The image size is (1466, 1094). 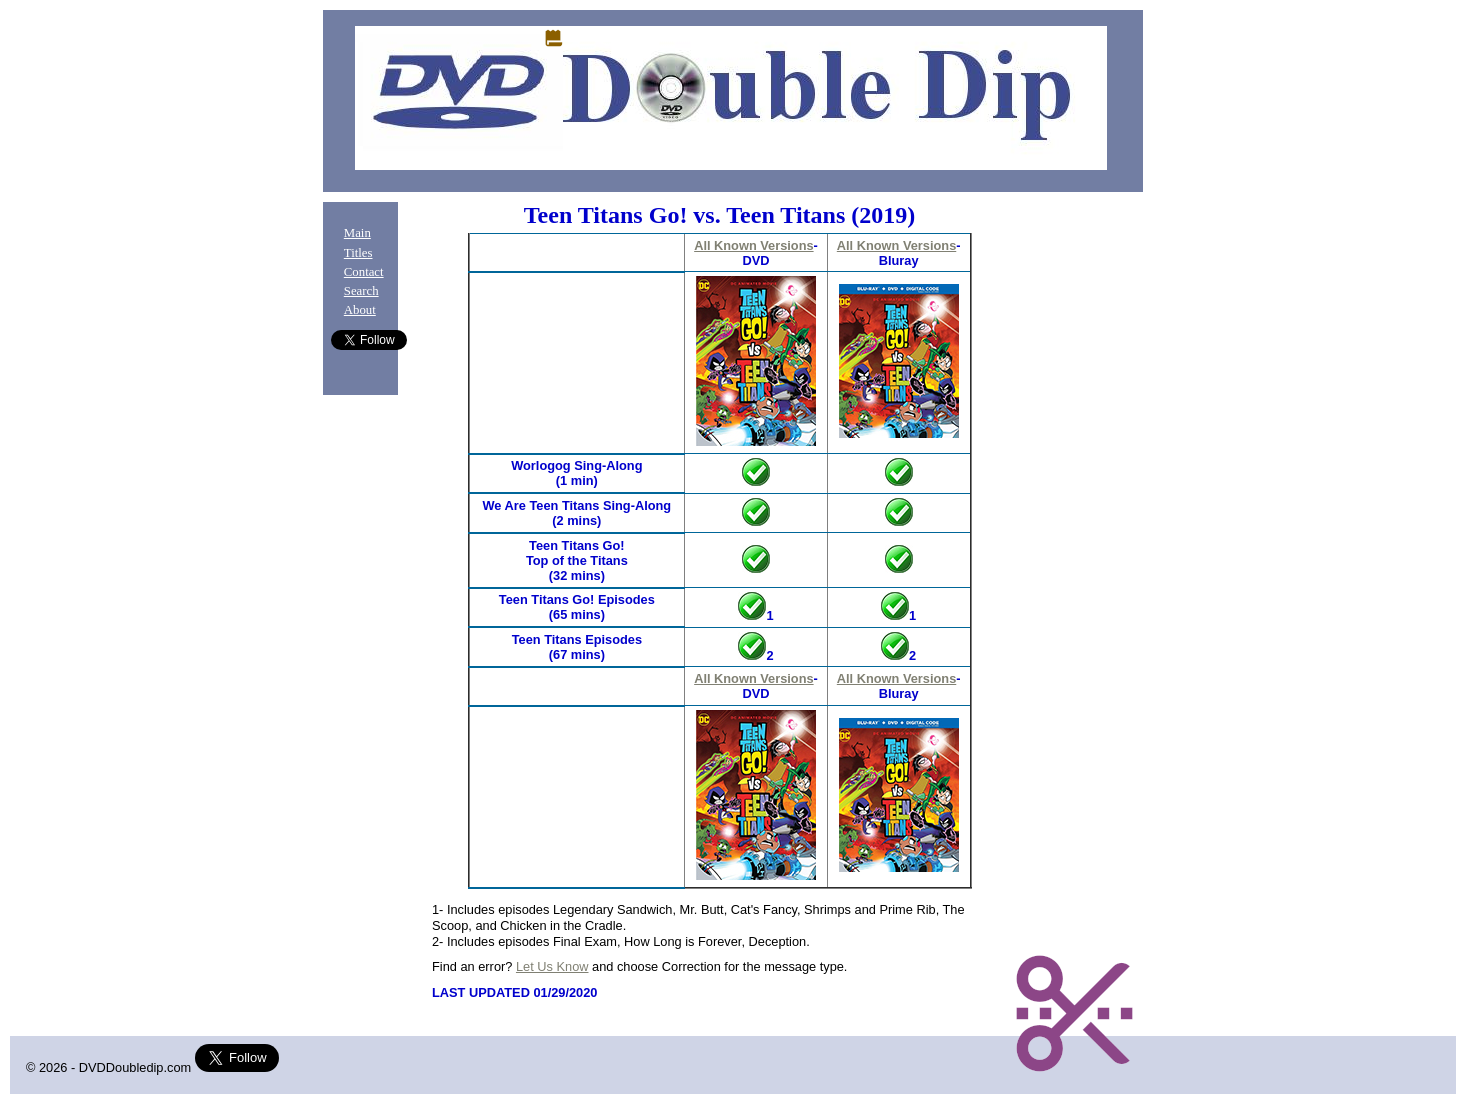 What do you see at coordinates (1074, 1013) in the screenshot?
I see `cut selected content to clipboard` at bounding box center [1074, 1013].